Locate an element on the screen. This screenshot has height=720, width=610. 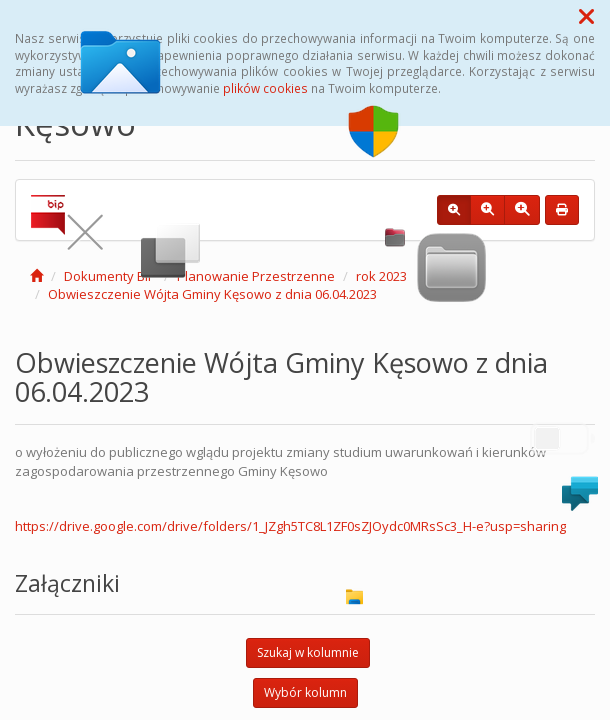
open file explorer is located at coordinates (354, 596).